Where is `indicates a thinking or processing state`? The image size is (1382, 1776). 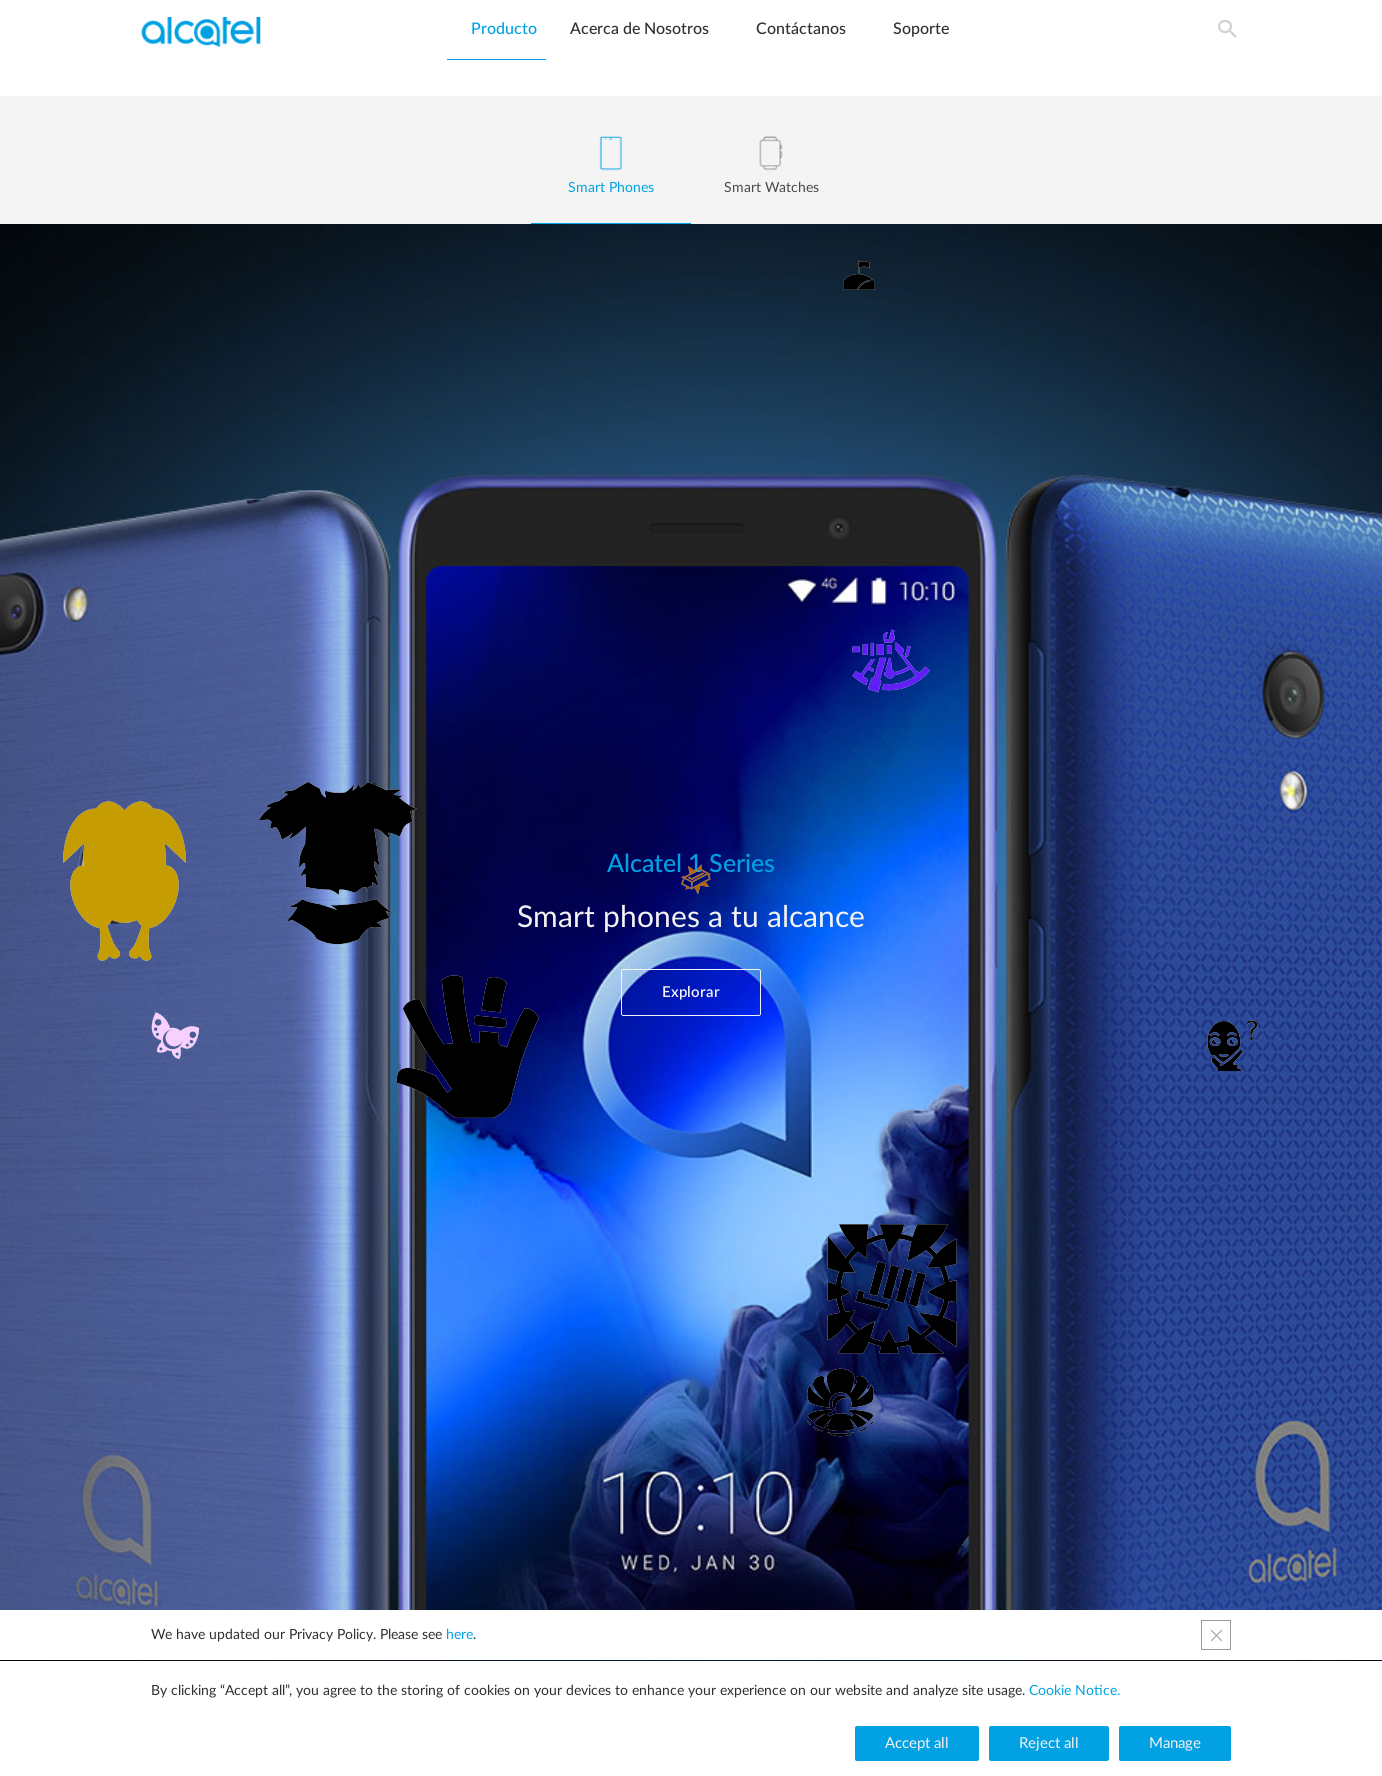 indicates a thinking or processing state is located at coordinates (1232, 1044).